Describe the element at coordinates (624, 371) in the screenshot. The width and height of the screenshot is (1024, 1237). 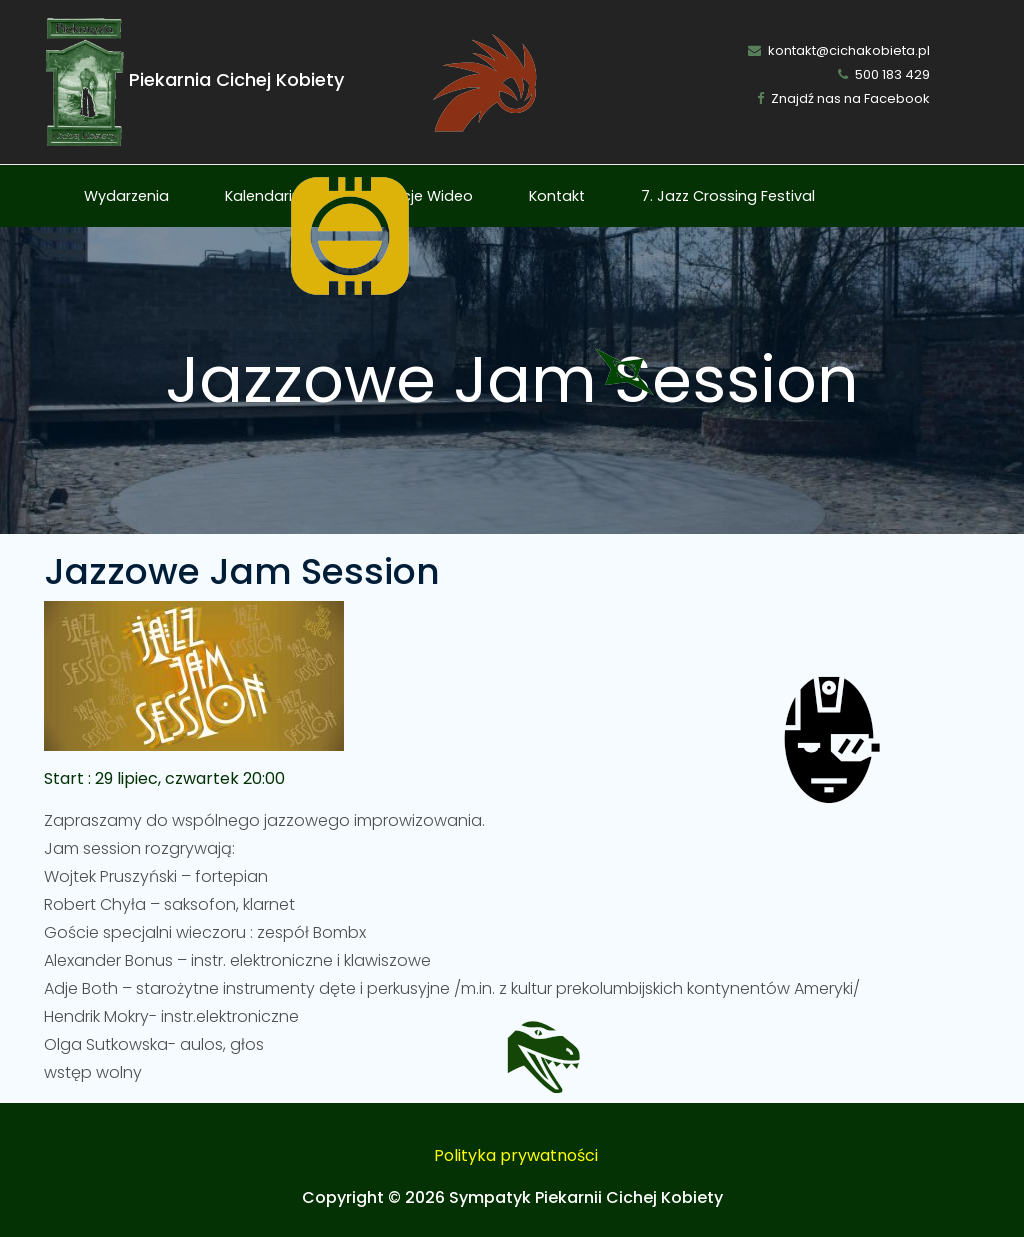
I see `mark as favorite` at that location.